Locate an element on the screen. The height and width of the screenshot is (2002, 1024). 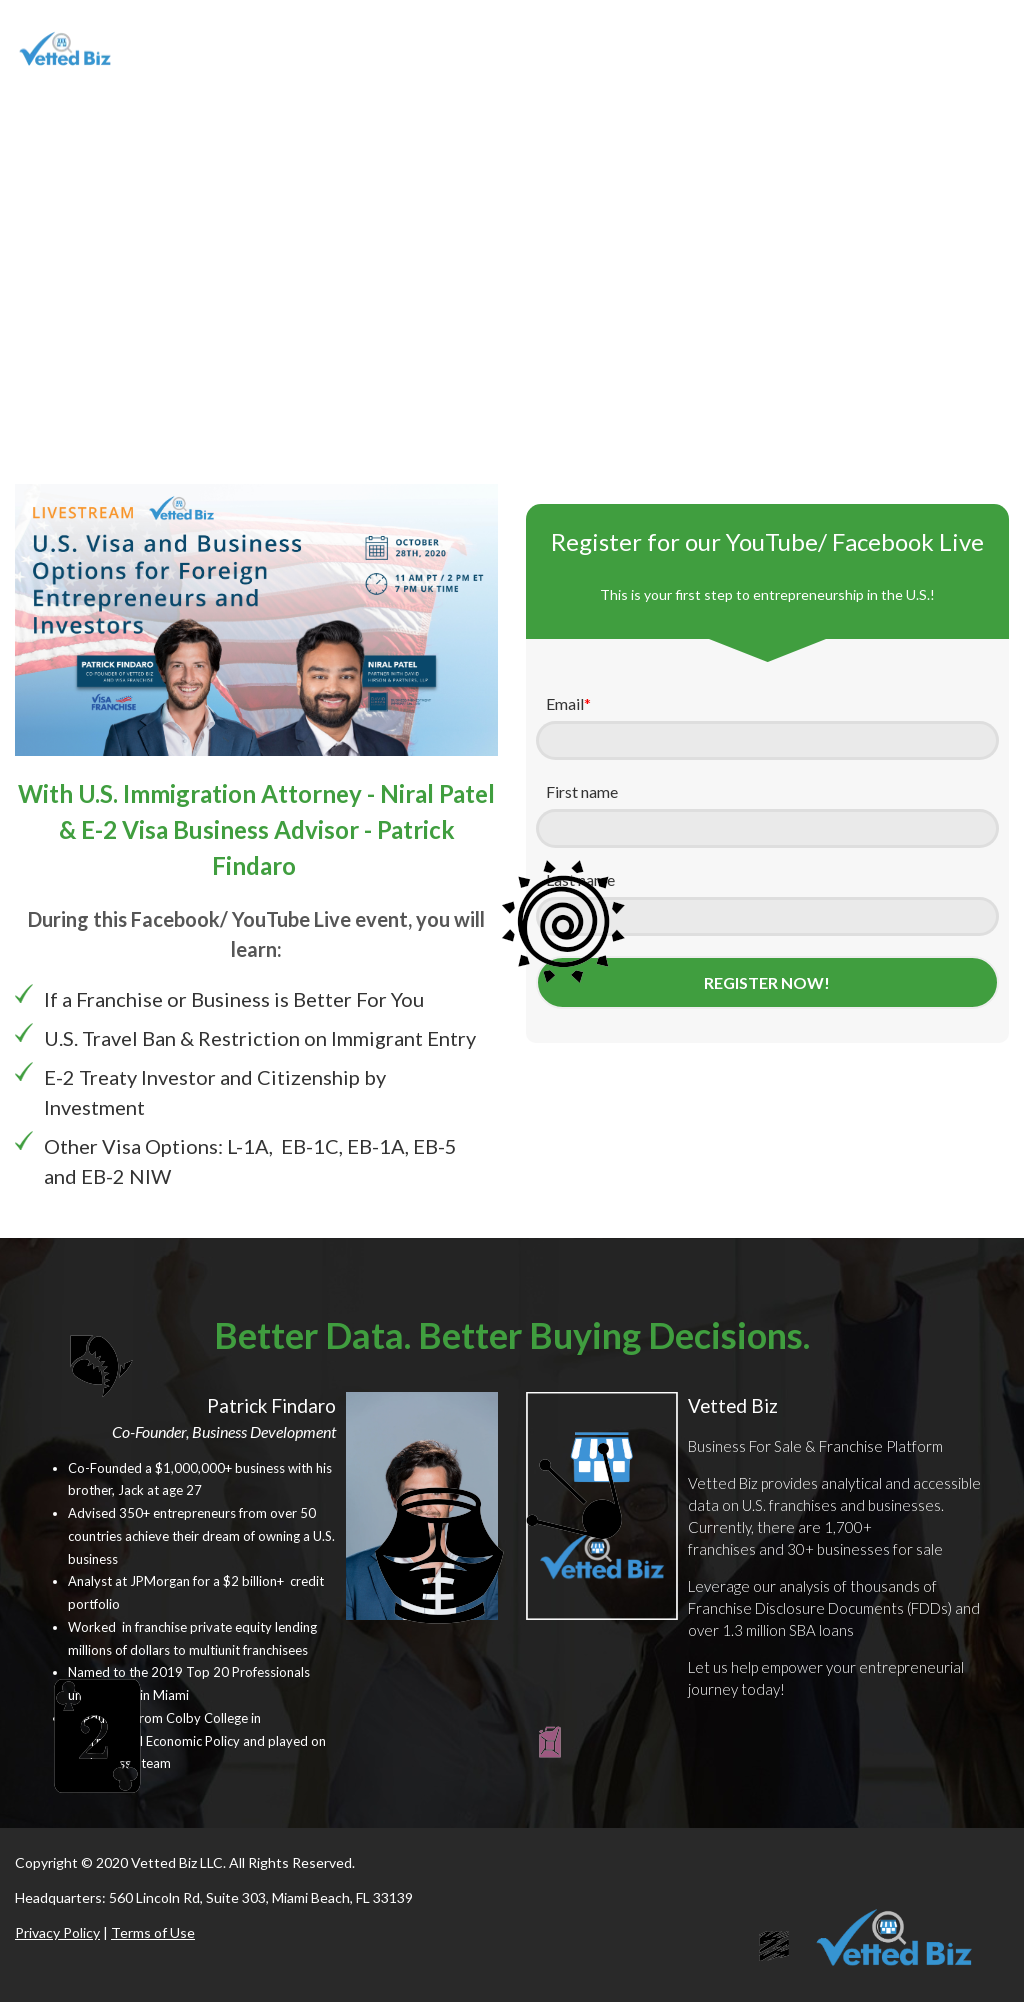
fuel or gas container item in game inventory is located at coordinates (550, 1741).